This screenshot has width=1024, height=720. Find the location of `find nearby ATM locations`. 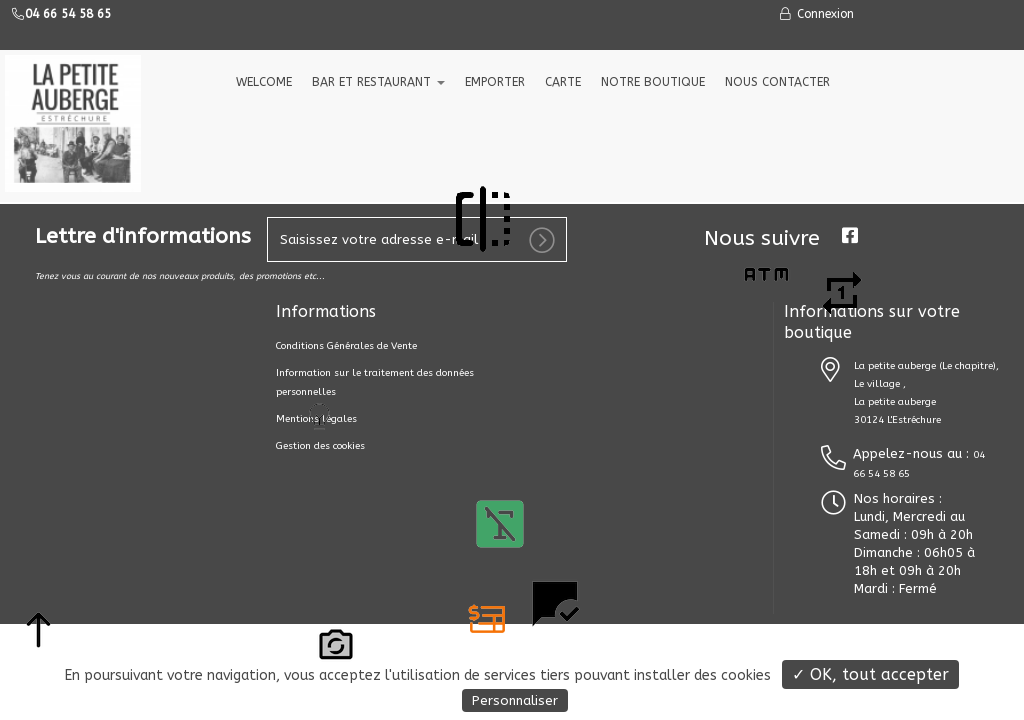

find nearby ATM locations is located at coordinates (766, 274).